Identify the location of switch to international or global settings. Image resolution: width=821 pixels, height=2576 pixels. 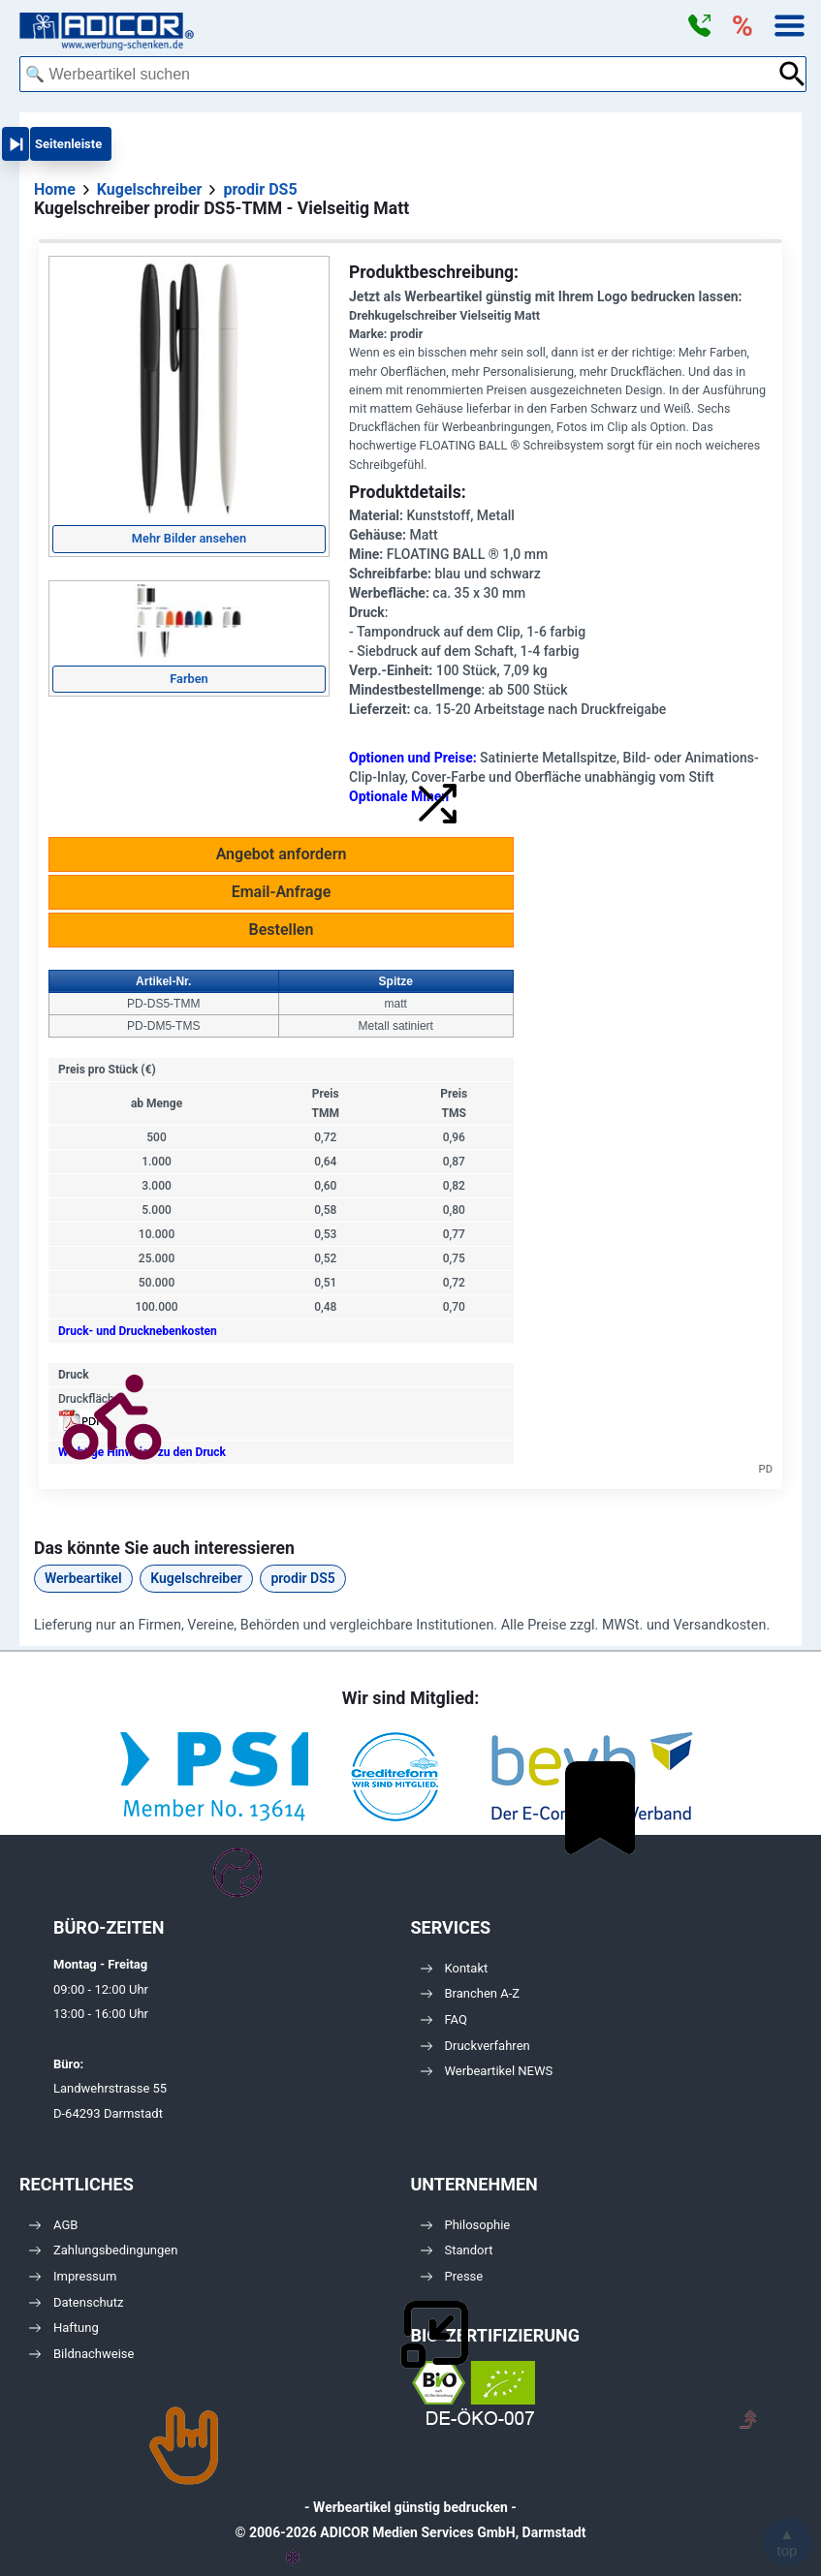
(237, 1873).